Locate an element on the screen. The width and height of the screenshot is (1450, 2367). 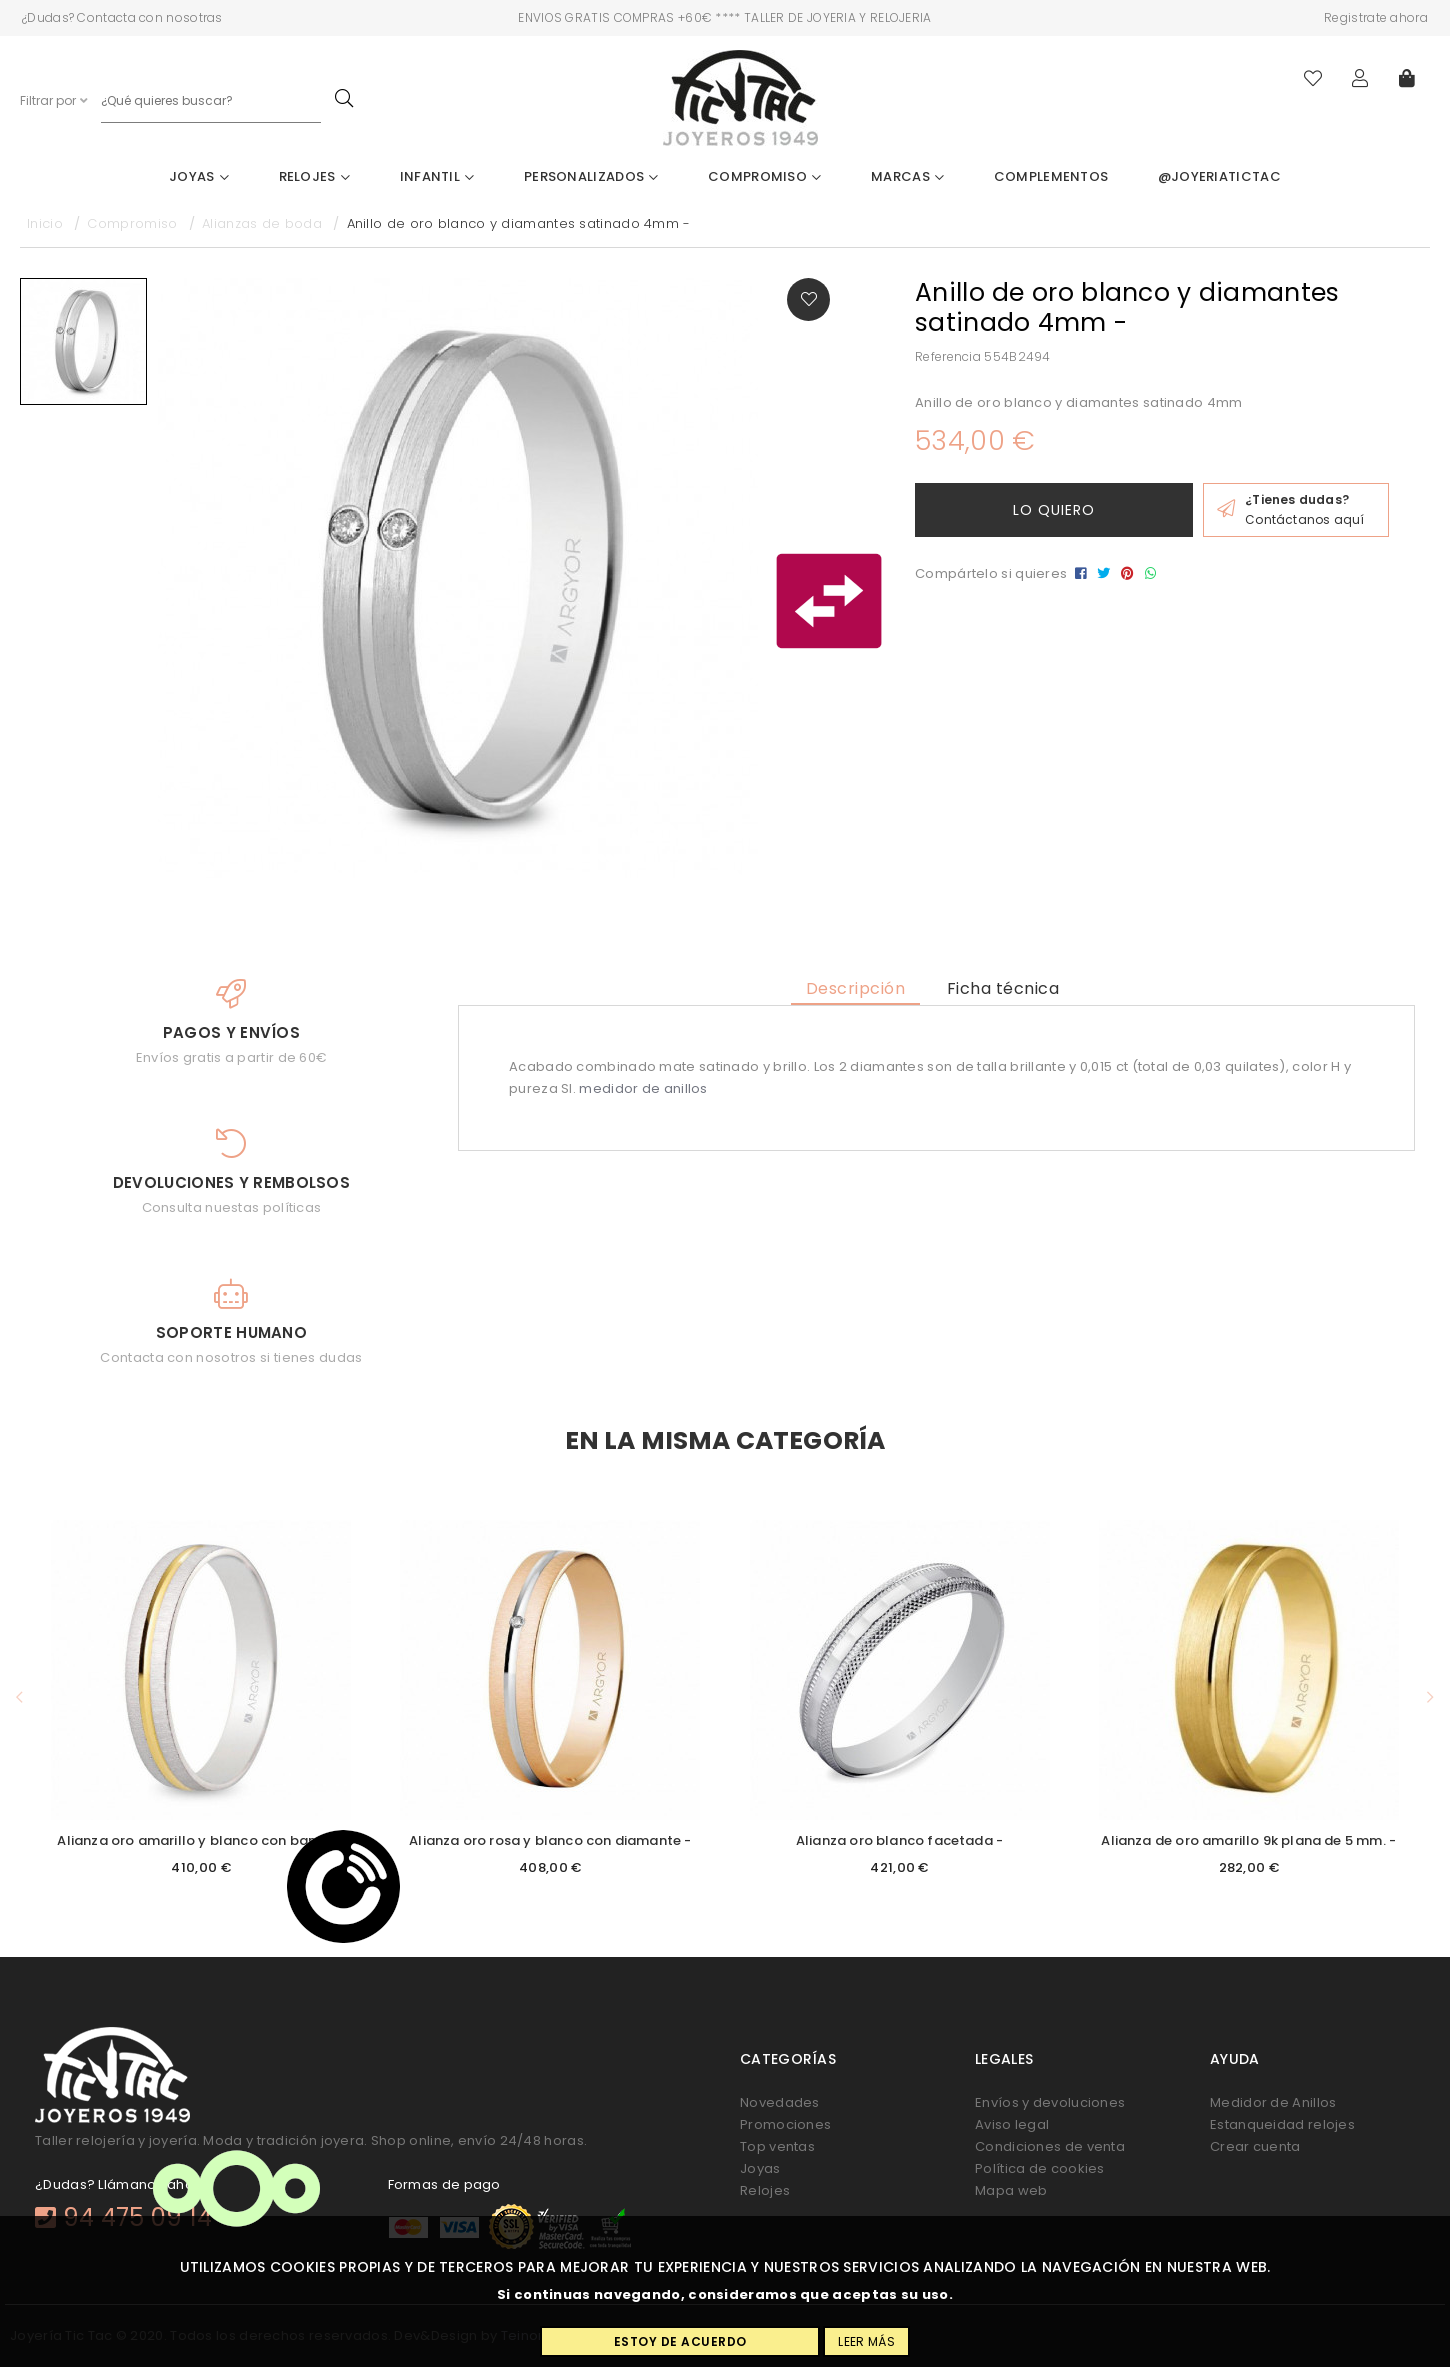
open nextcloud app is located at coordinates (236, 2188).